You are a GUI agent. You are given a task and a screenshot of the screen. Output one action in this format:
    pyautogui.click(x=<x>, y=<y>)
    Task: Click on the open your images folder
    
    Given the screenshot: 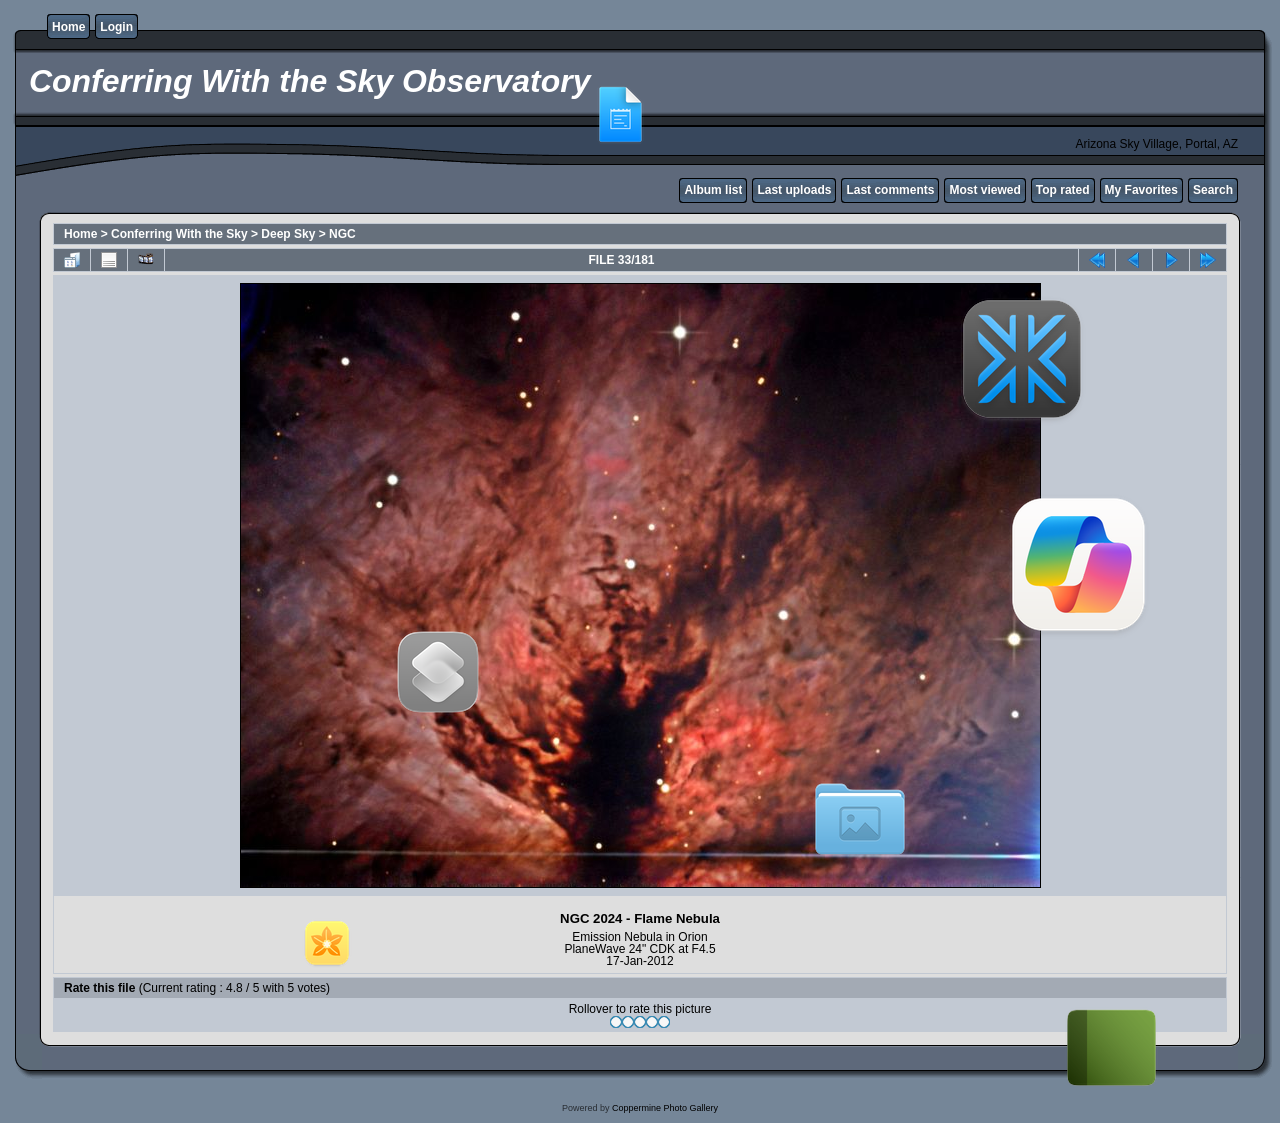 What is the action you would take?
    pyautogui.click(x=860, y=819)
    